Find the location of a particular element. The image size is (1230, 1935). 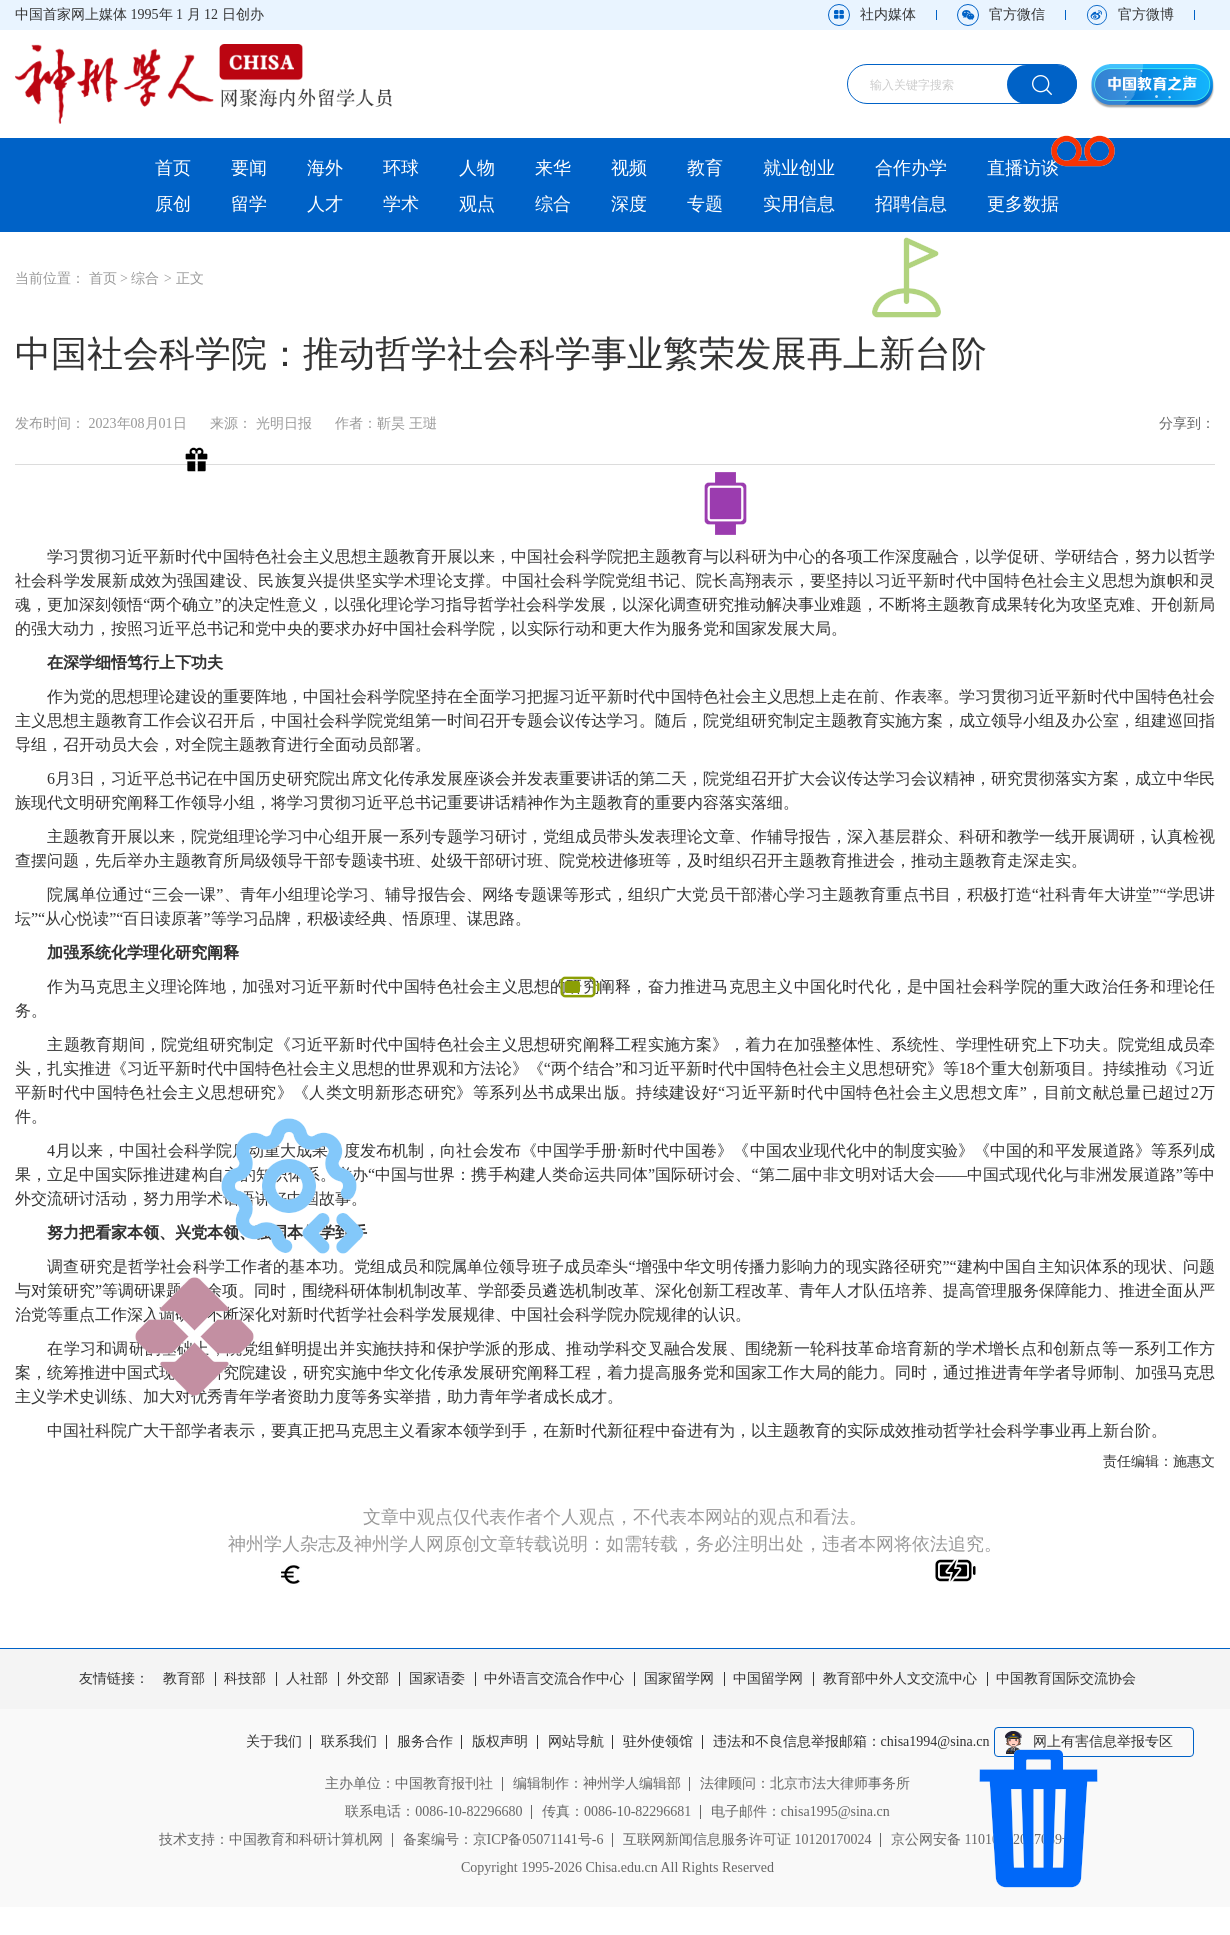

access smartwatch settings or companion app is located at coordinates (725, 503).